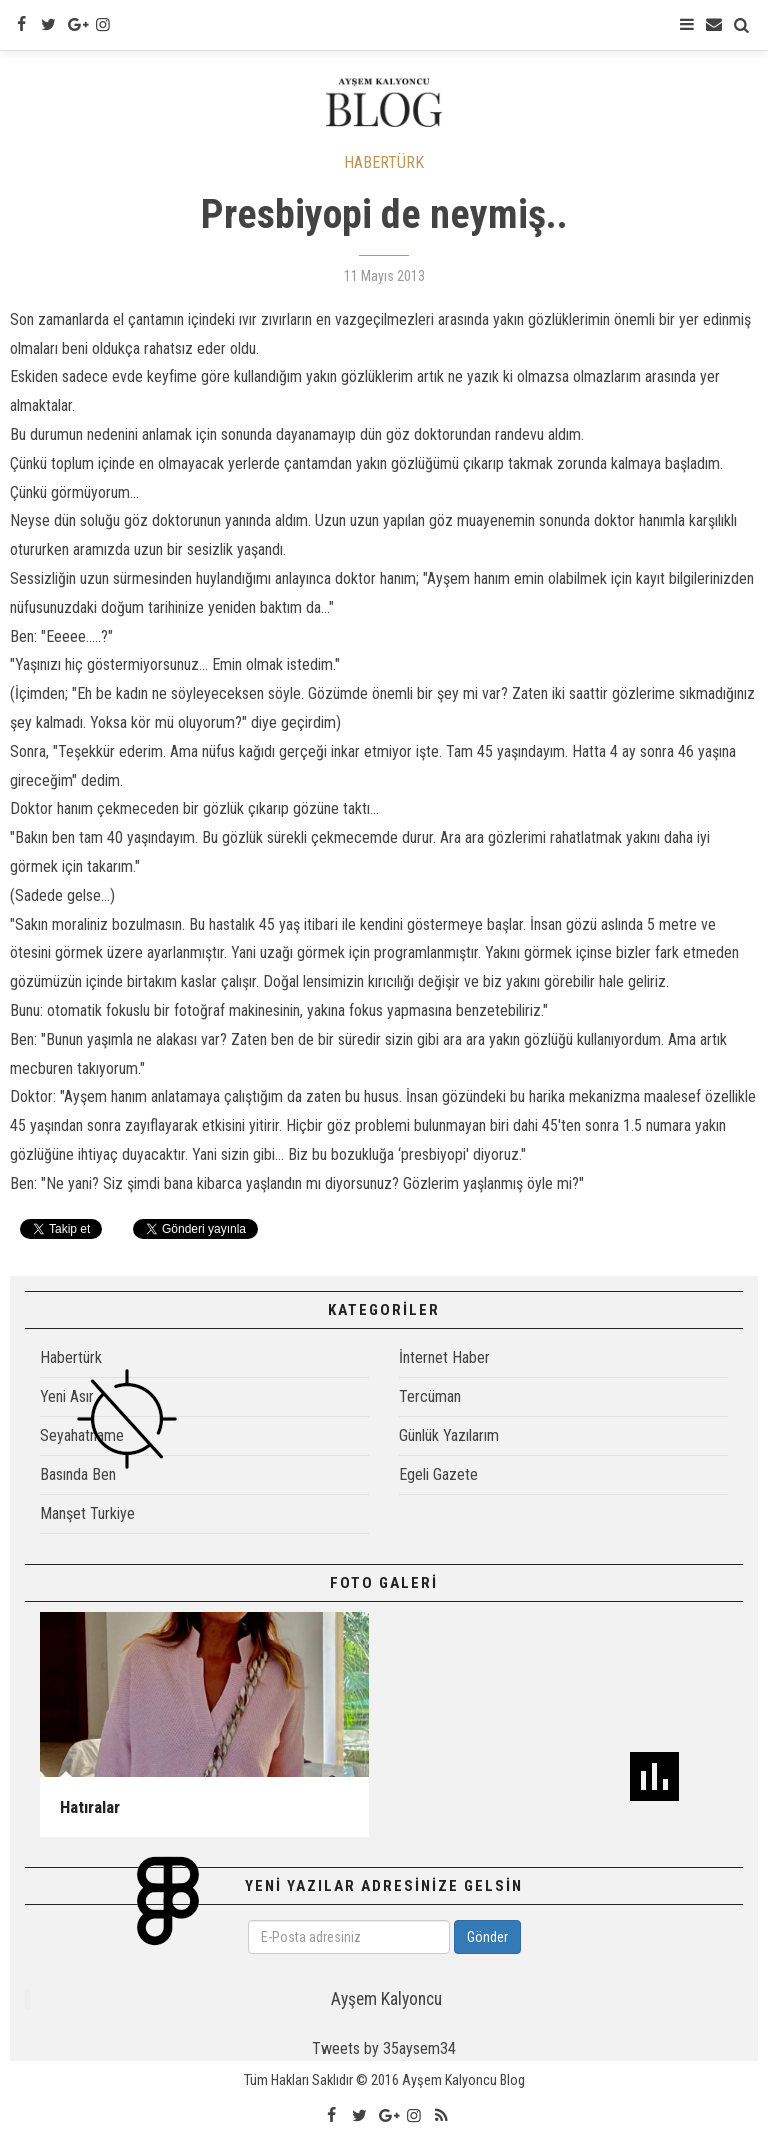  Describe the element at coordinates (127, 1419) in the screenshot. I see `location services disabled` at that location.